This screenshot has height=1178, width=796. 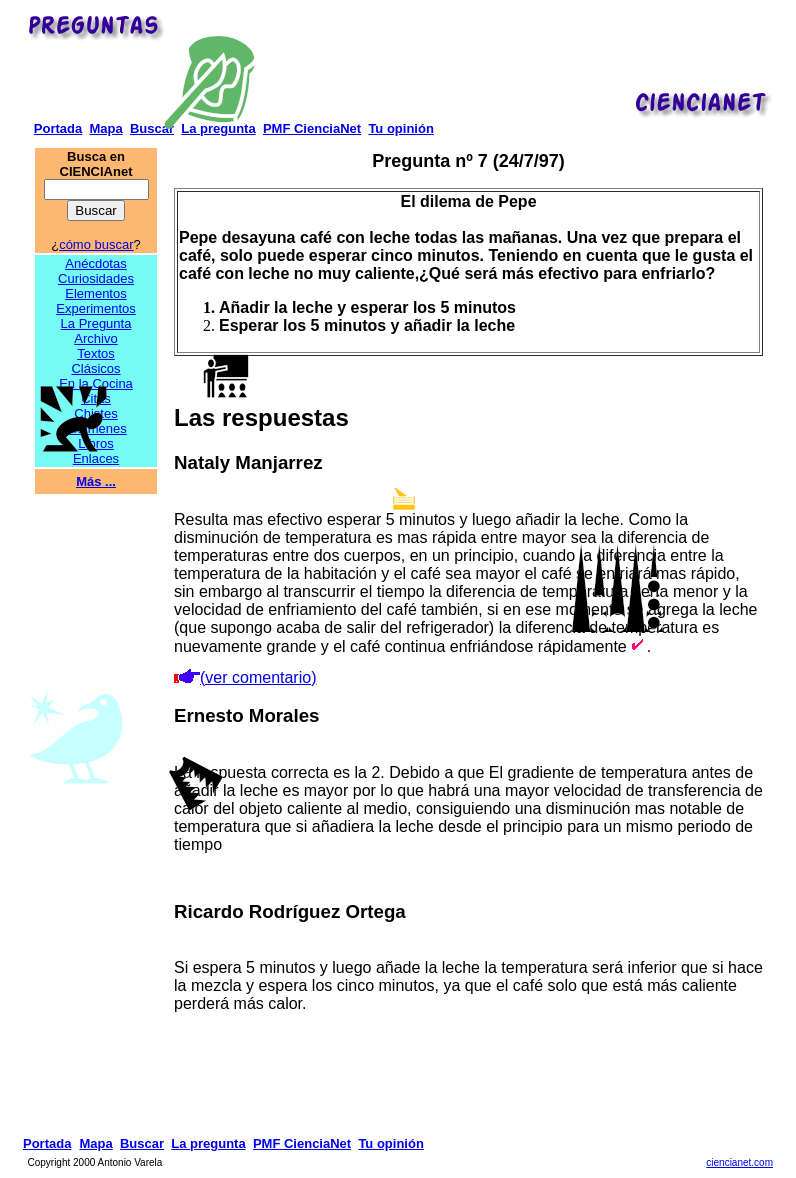 I want to click on indicates a distraction or interruption event, so click(x=76, y=736).